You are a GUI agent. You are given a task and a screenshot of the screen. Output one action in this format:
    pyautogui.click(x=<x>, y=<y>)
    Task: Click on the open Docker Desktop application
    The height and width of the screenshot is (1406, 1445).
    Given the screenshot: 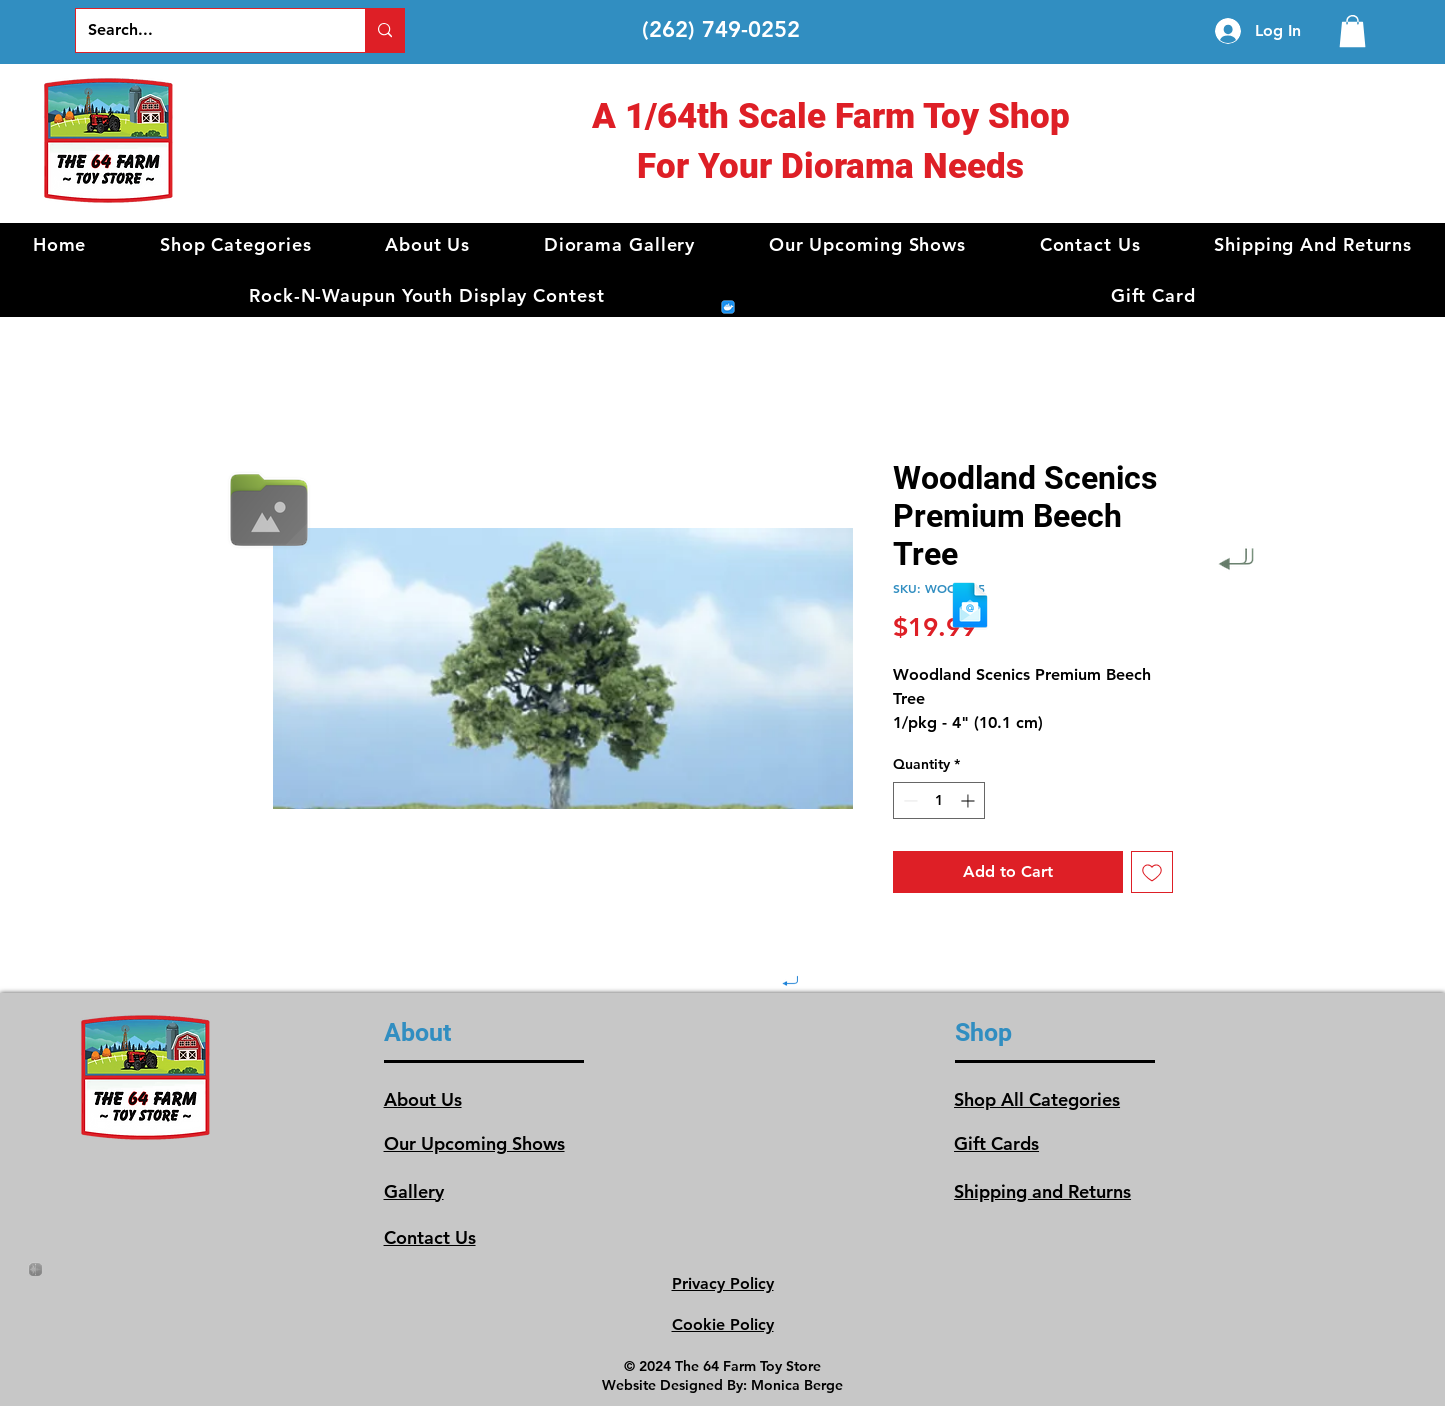 What is the action you would take?
    pyautogui.click(x=728, y=307)
    